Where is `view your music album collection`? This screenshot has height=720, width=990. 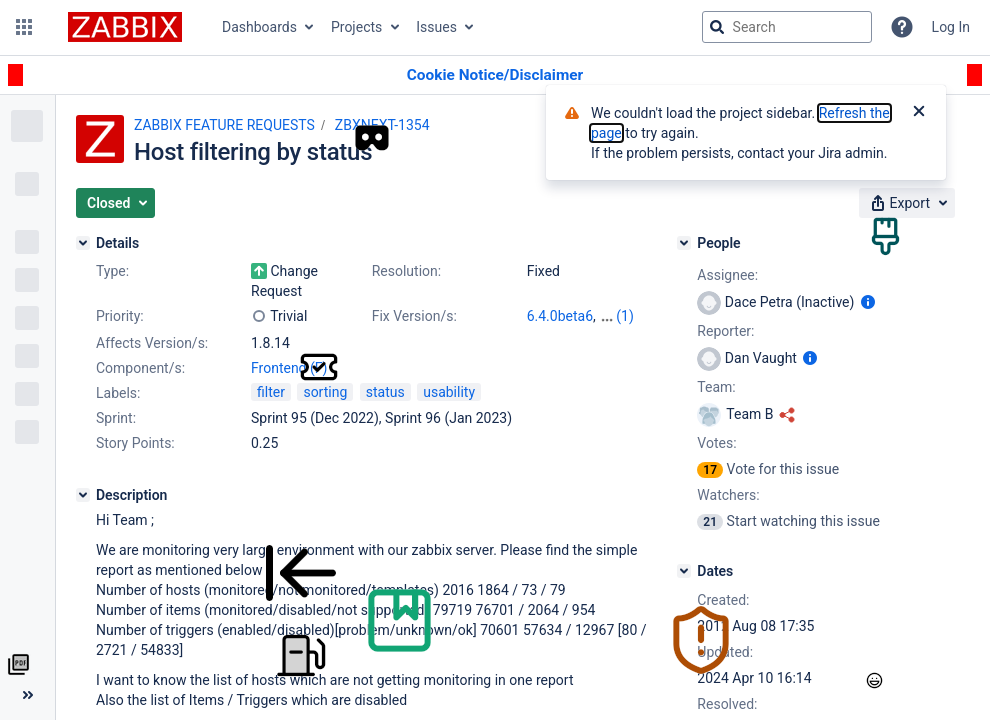
view your music album collection is located at coordinates (399, 620).